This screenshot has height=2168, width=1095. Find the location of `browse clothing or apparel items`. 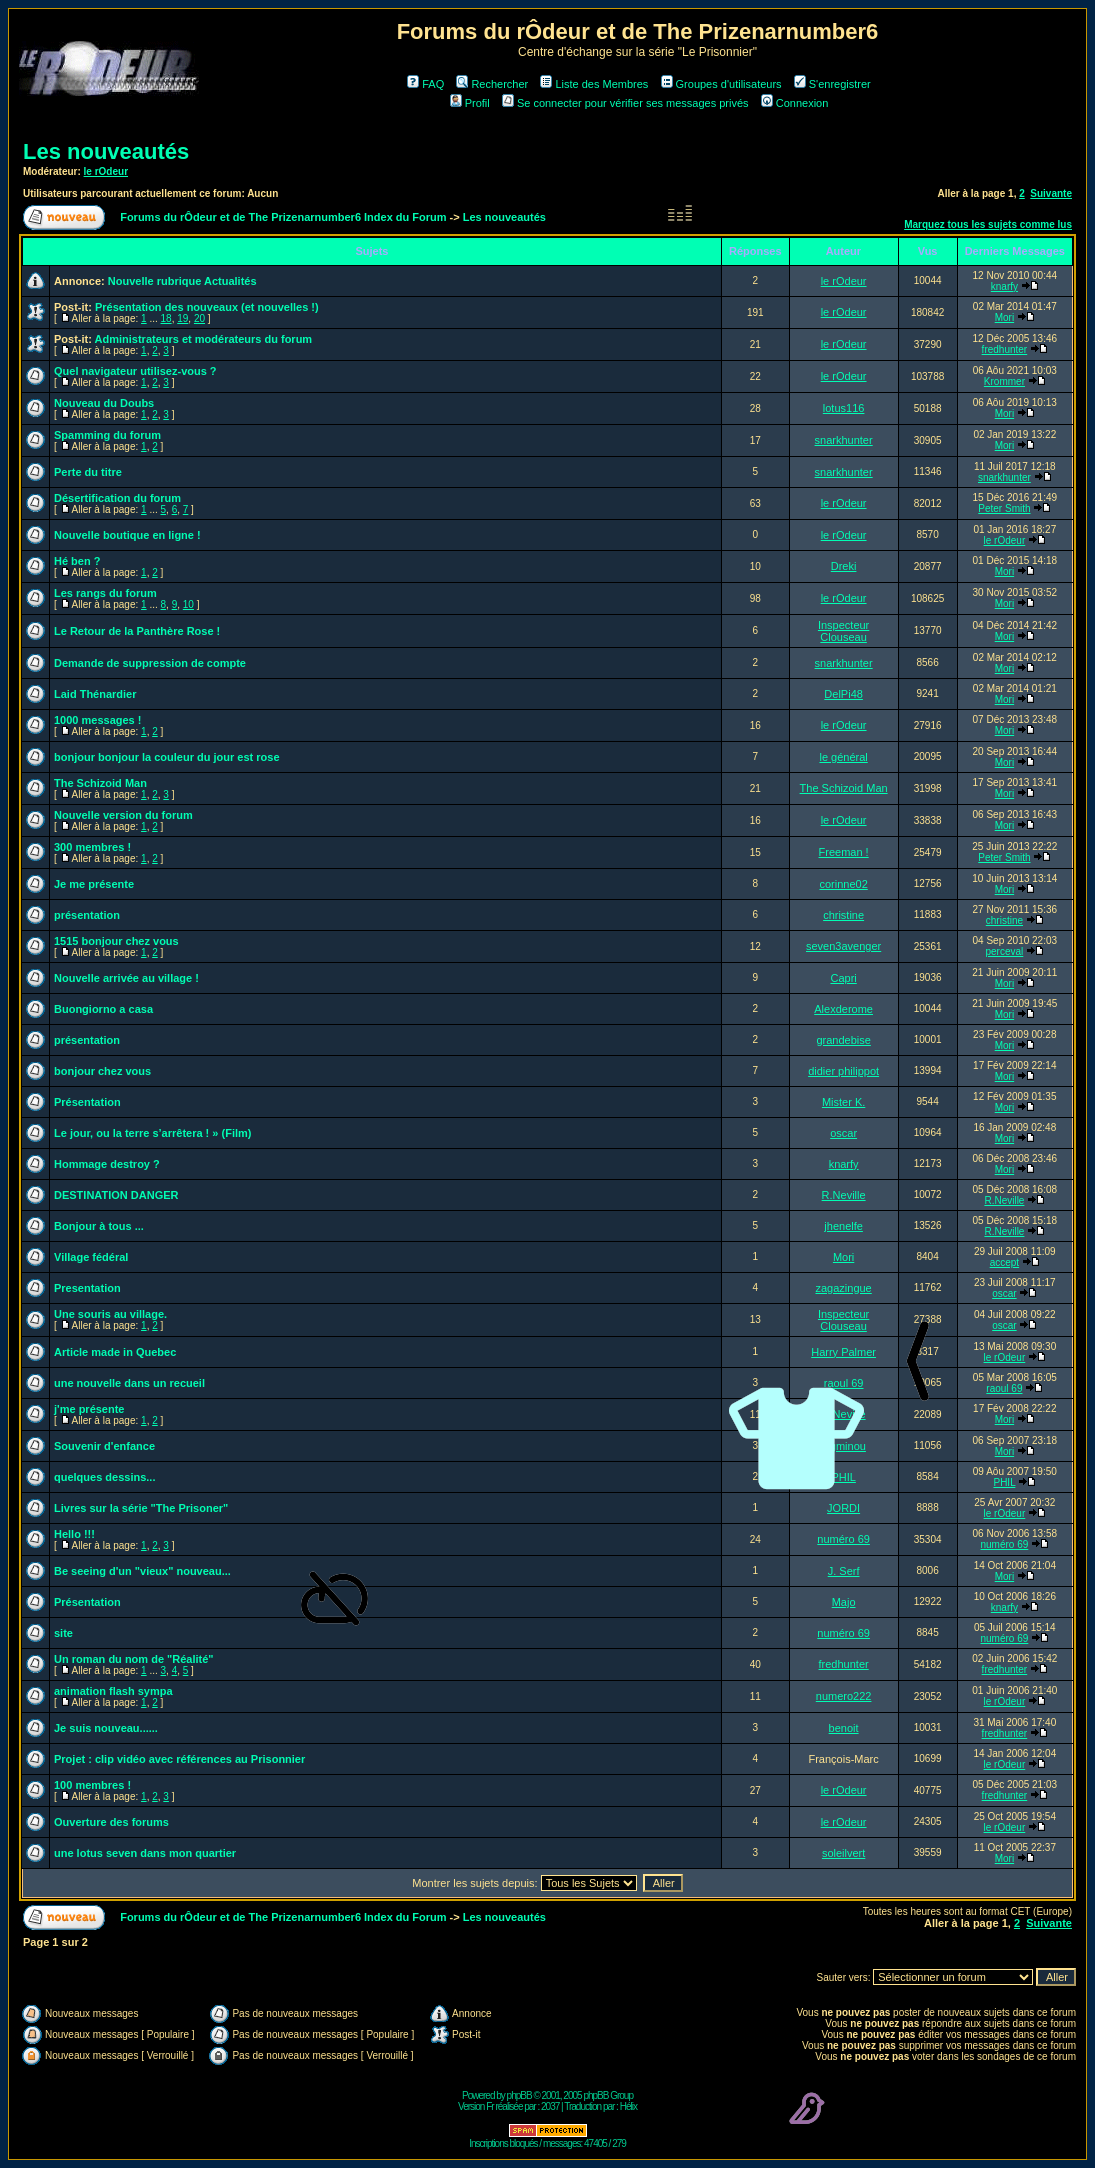

browse clothing or apparel items is located at coordinates (796, 1438).